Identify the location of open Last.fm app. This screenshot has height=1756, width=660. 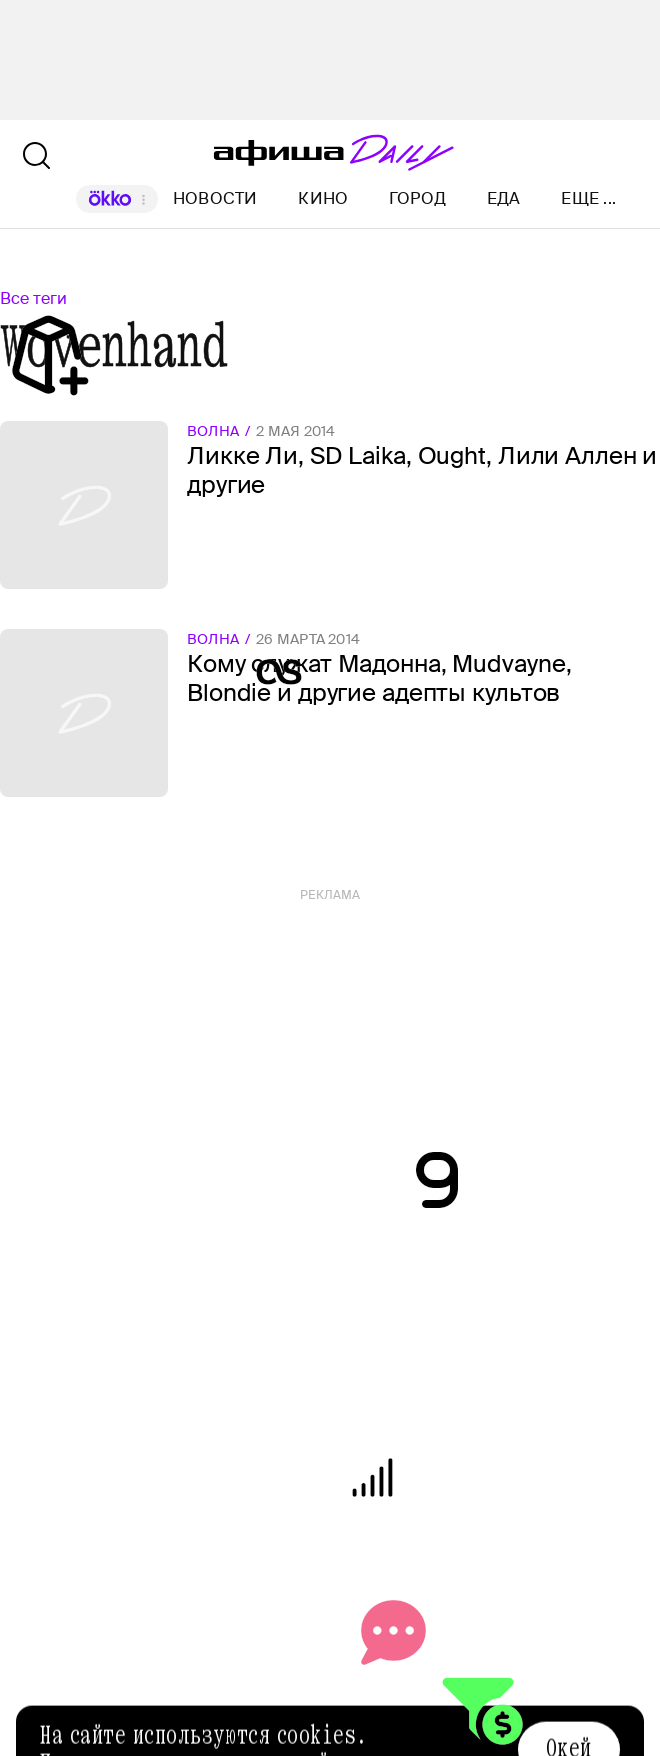
(279, 672).